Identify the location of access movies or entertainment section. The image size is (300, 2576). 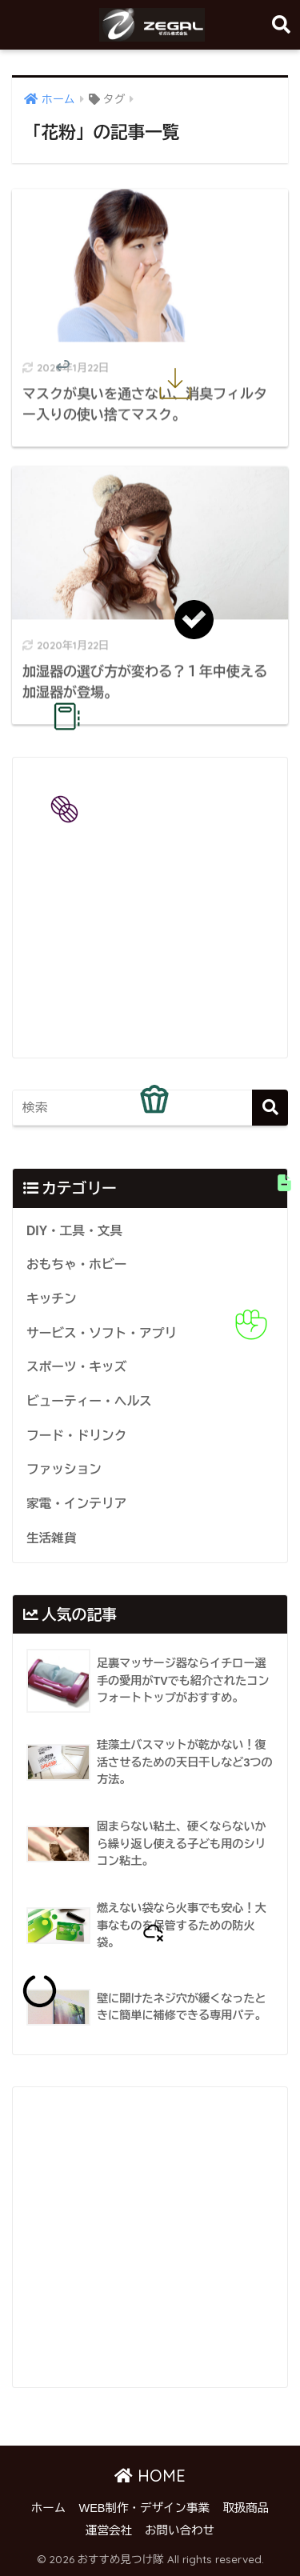
(154, 1100).